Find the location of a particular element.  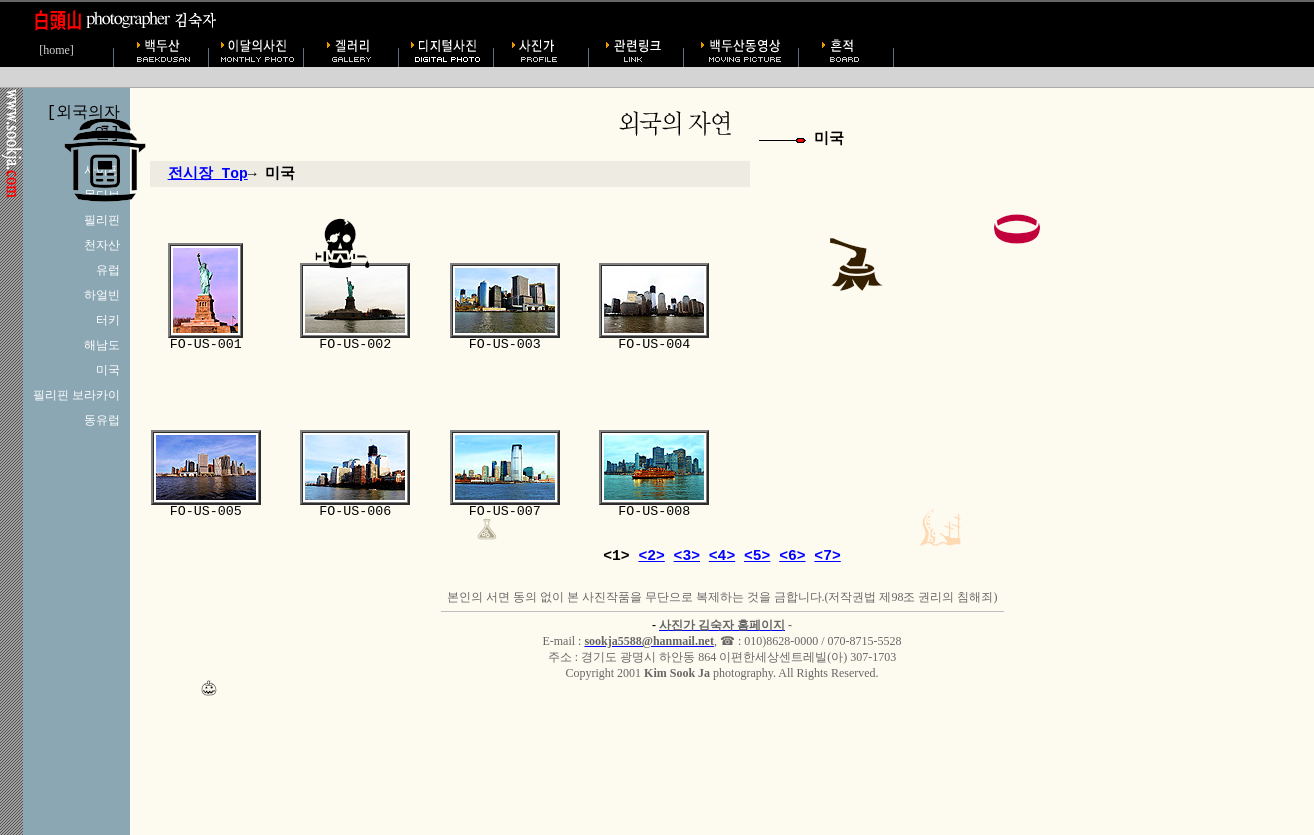

access pressure cooker recipes or settings is located at coordinates (105, 160).